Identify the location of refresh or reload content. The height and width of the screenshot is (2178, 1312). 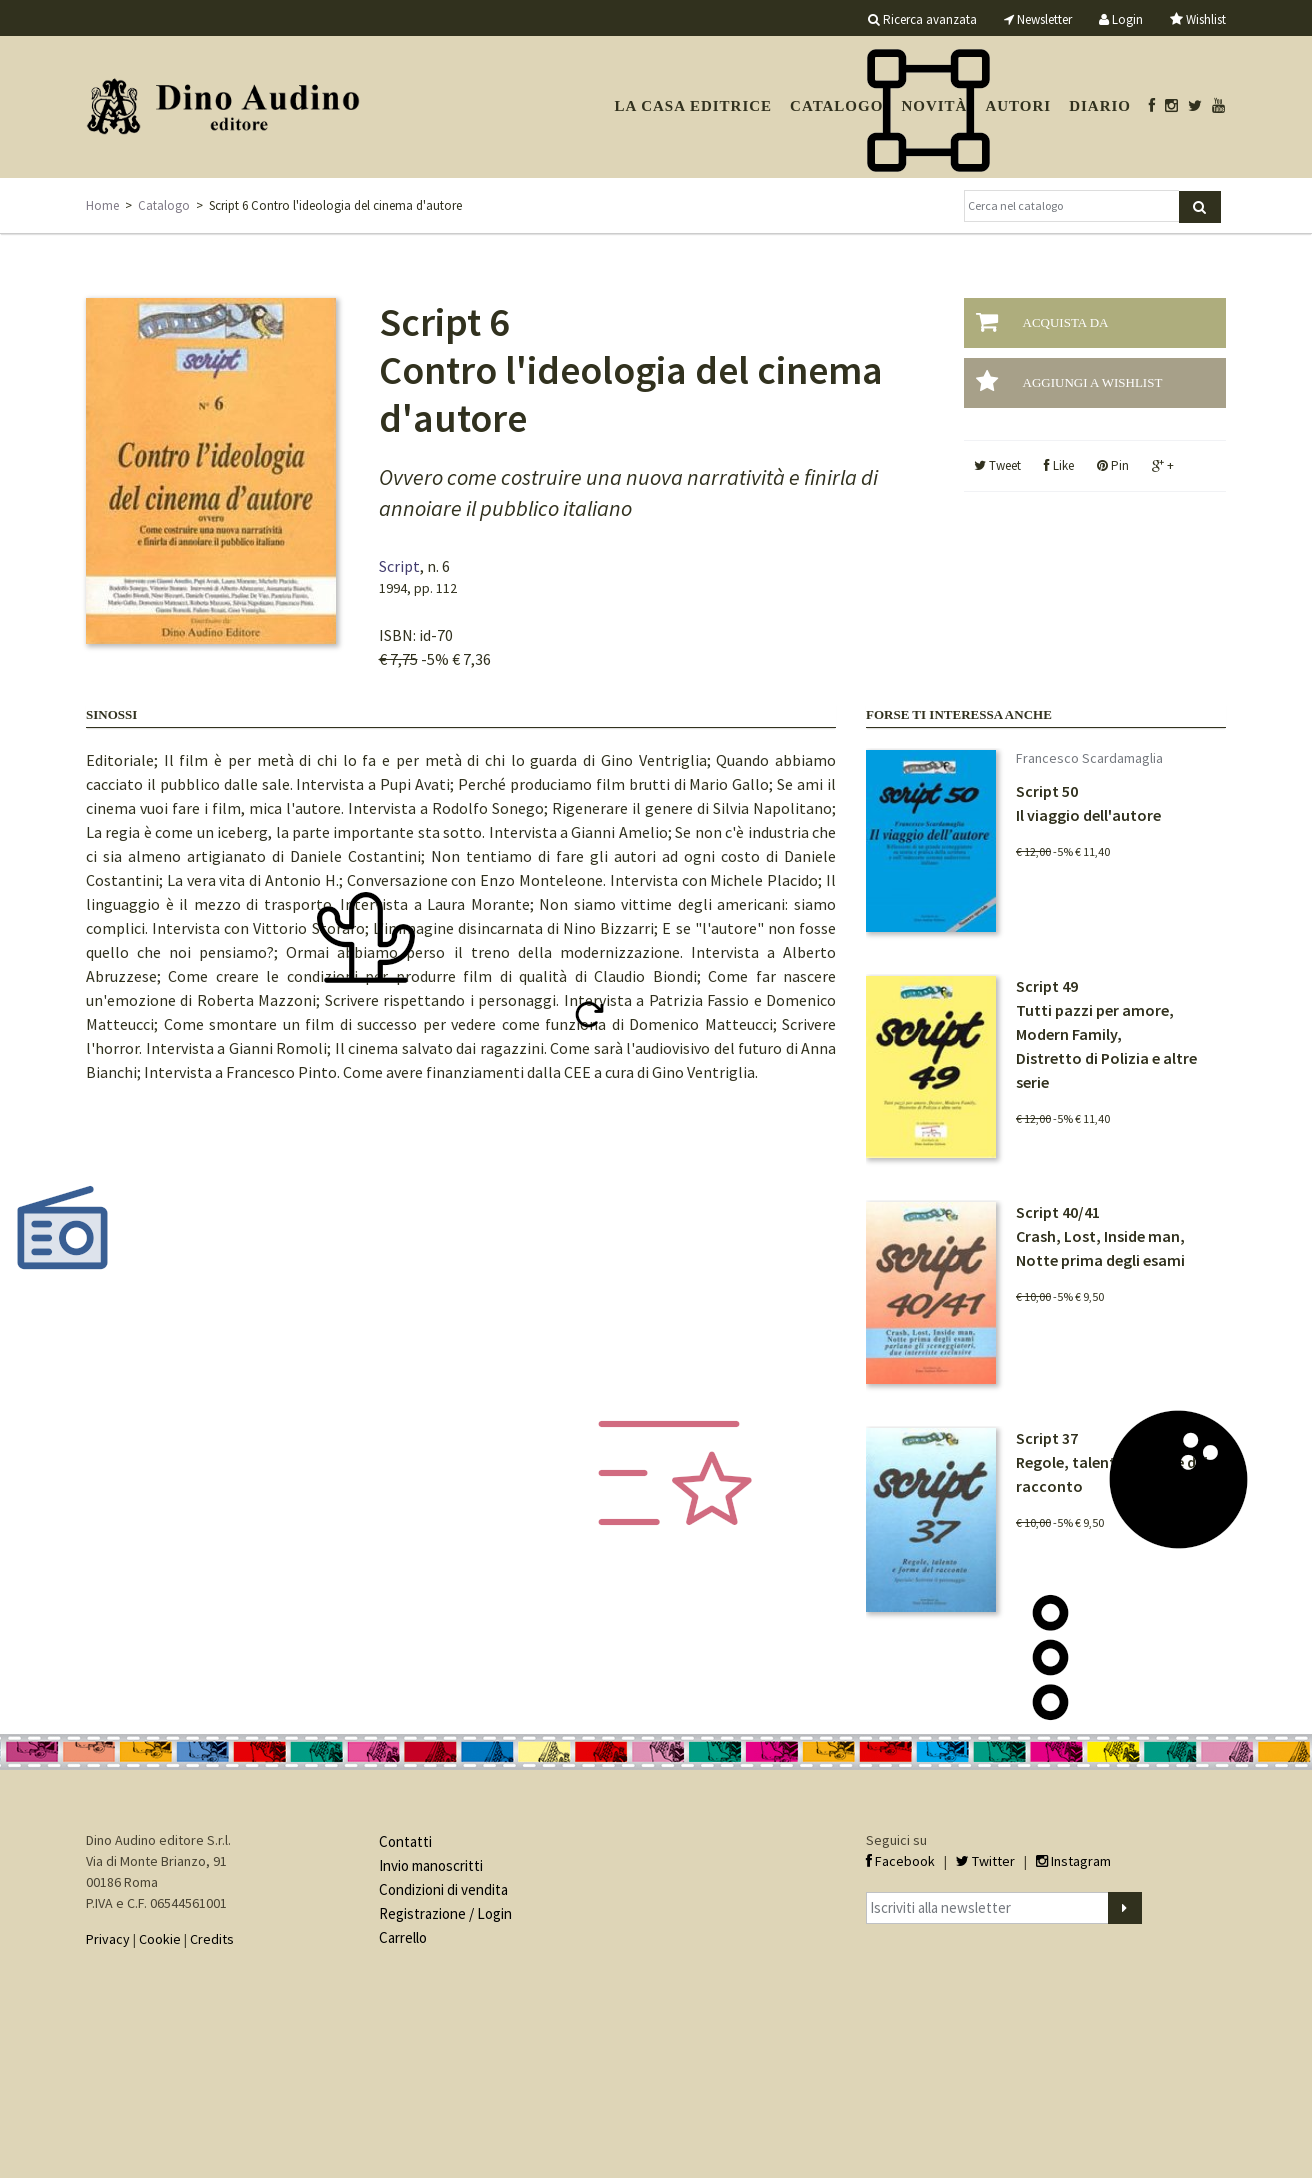
(588, 1014).